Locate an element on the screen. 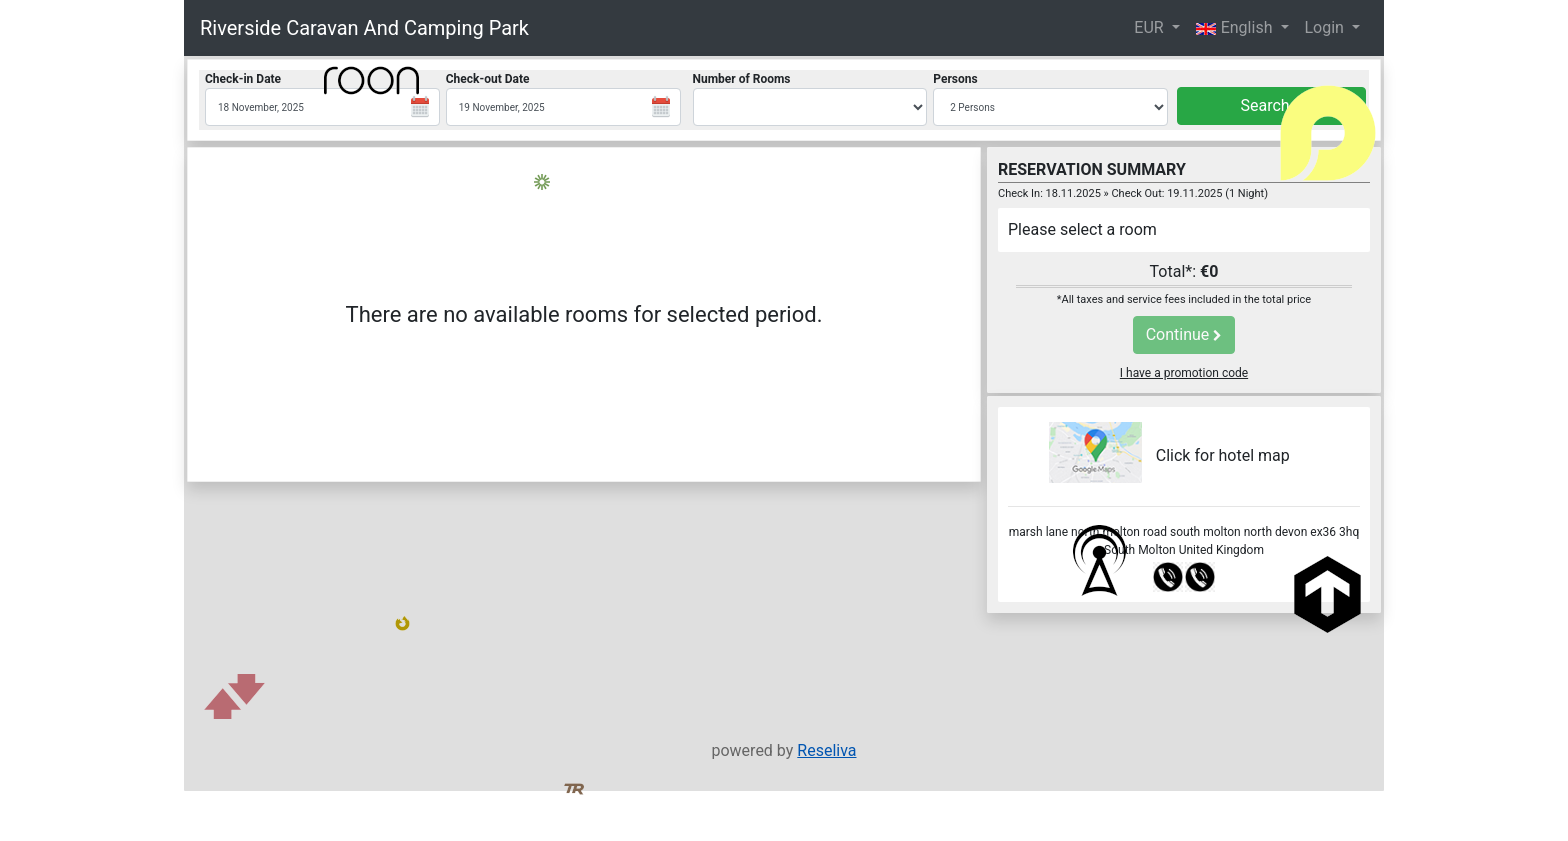  open microsoft loop app is located at coordinates (1328, 133).